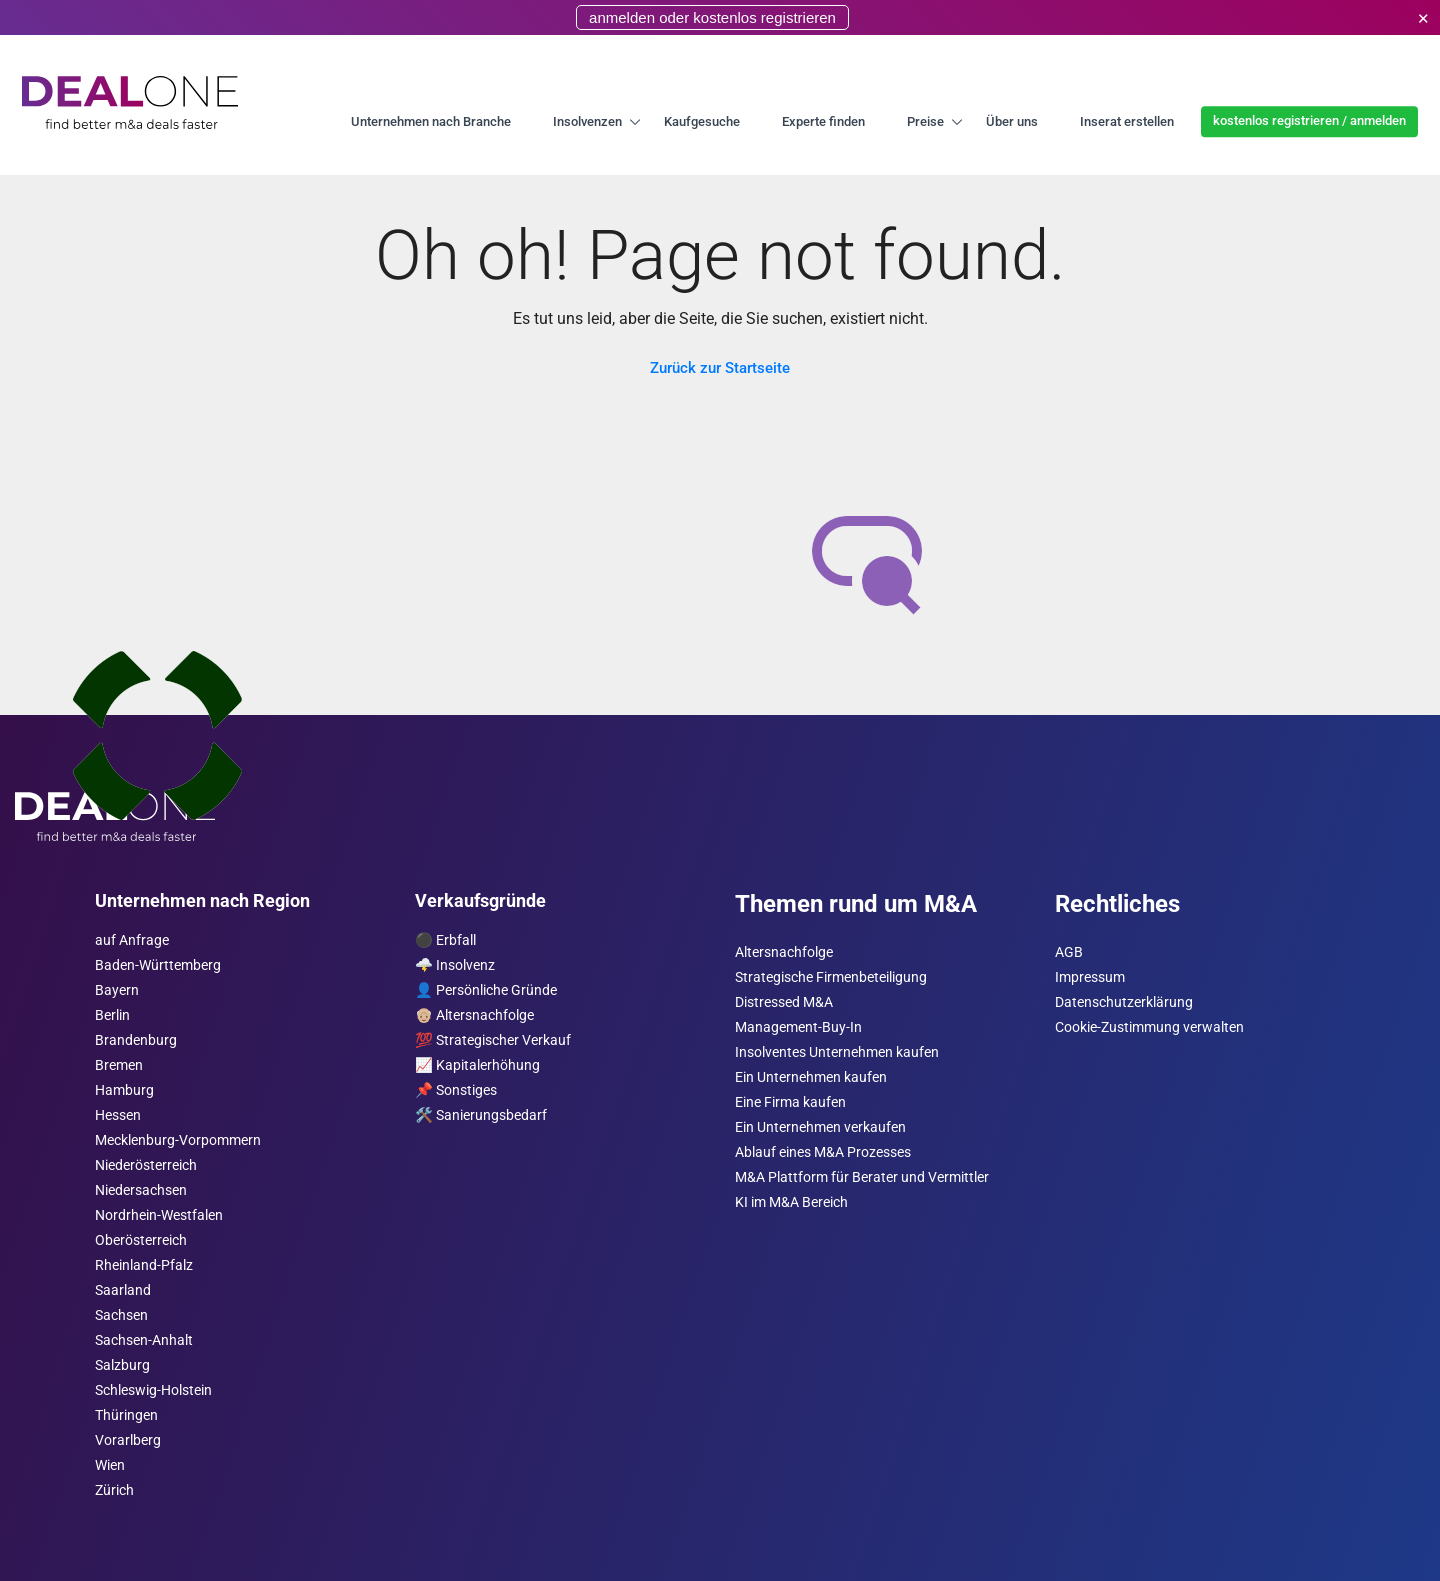 This screenshot has width=1440, height=1581. What do you see at coordinates (867, 561) in the screenshot?
I see `access search engine optimization tools` at bounding box center [867, 561].